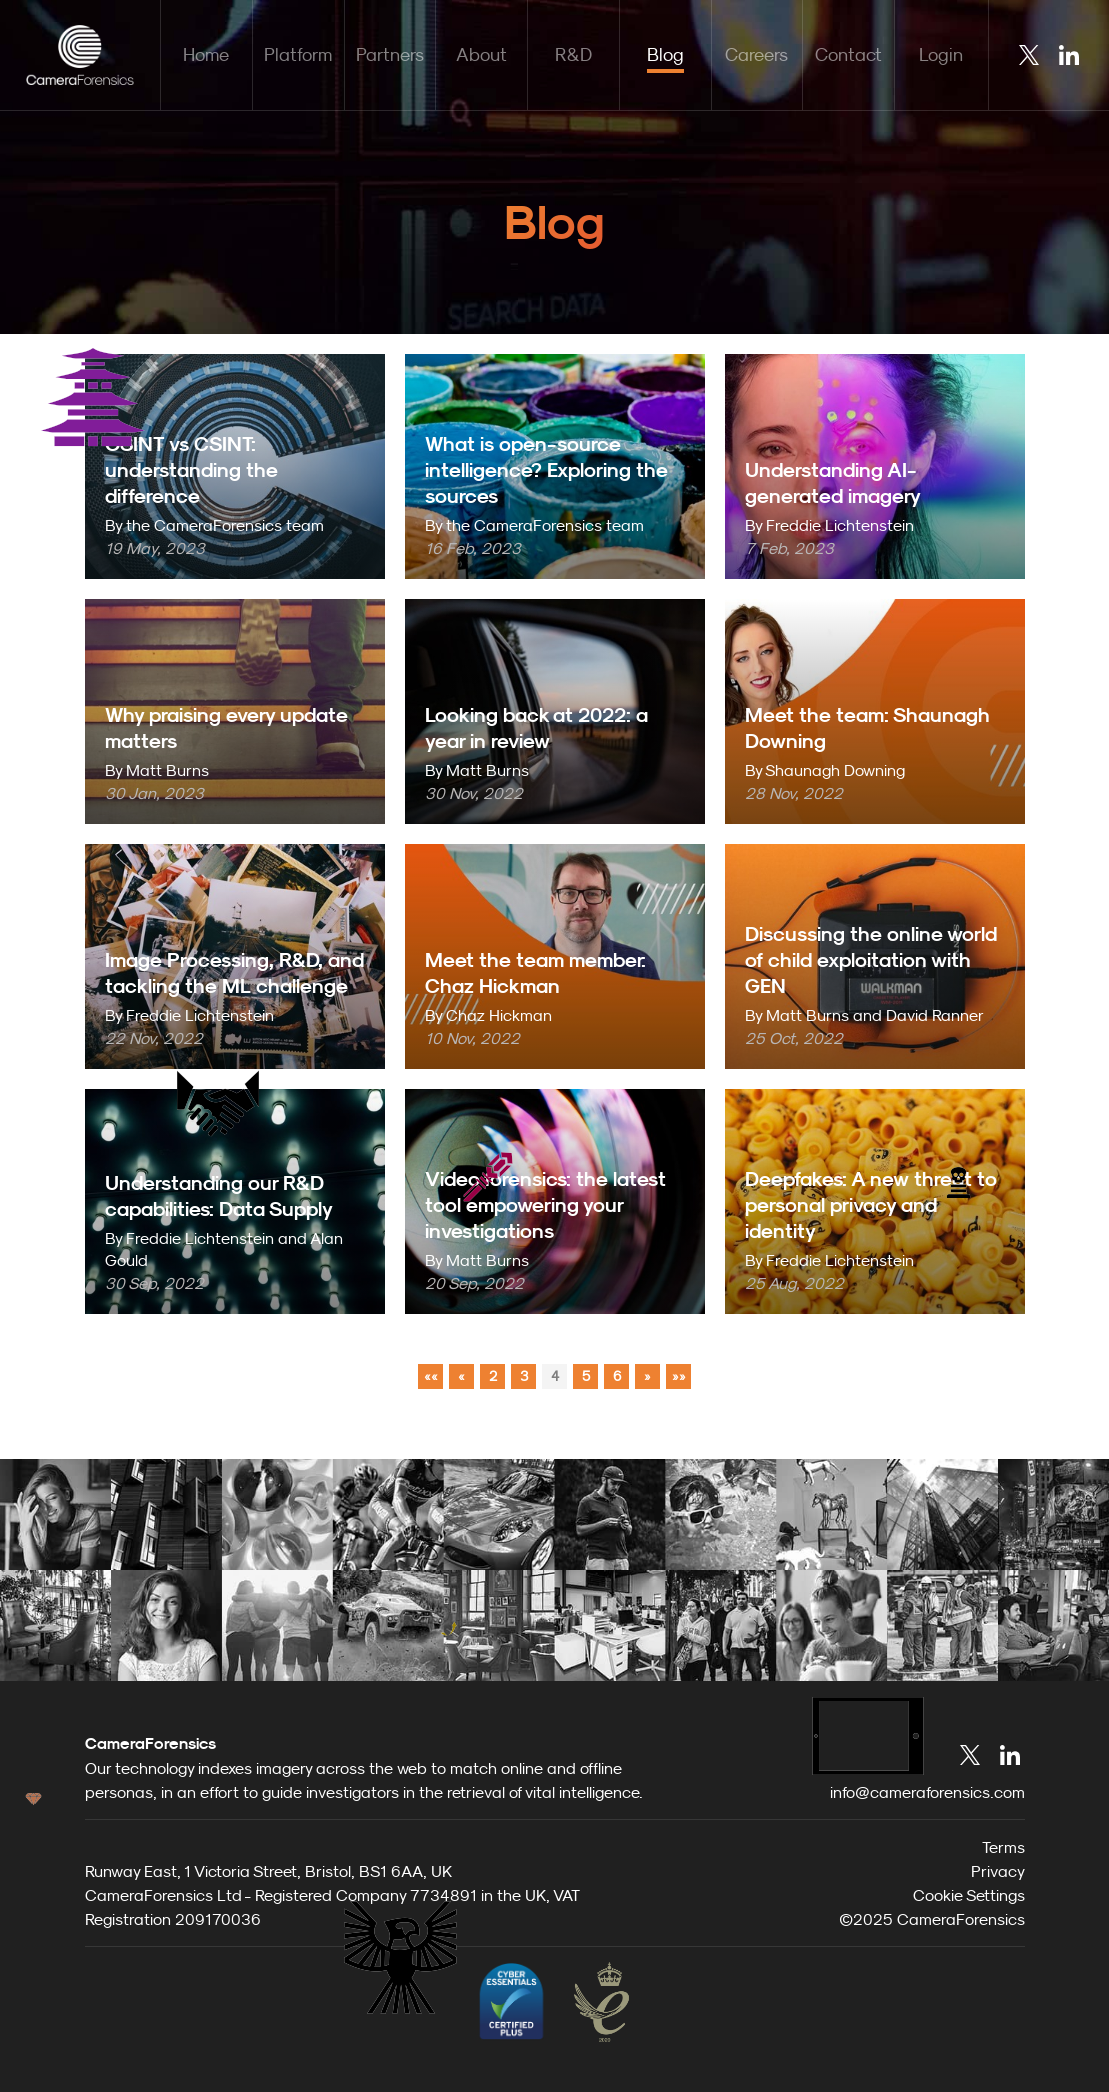  Describe the element at coordinates (400, 1957) in the screenshot. I see `select hawk or eagle team emblem` at that location.